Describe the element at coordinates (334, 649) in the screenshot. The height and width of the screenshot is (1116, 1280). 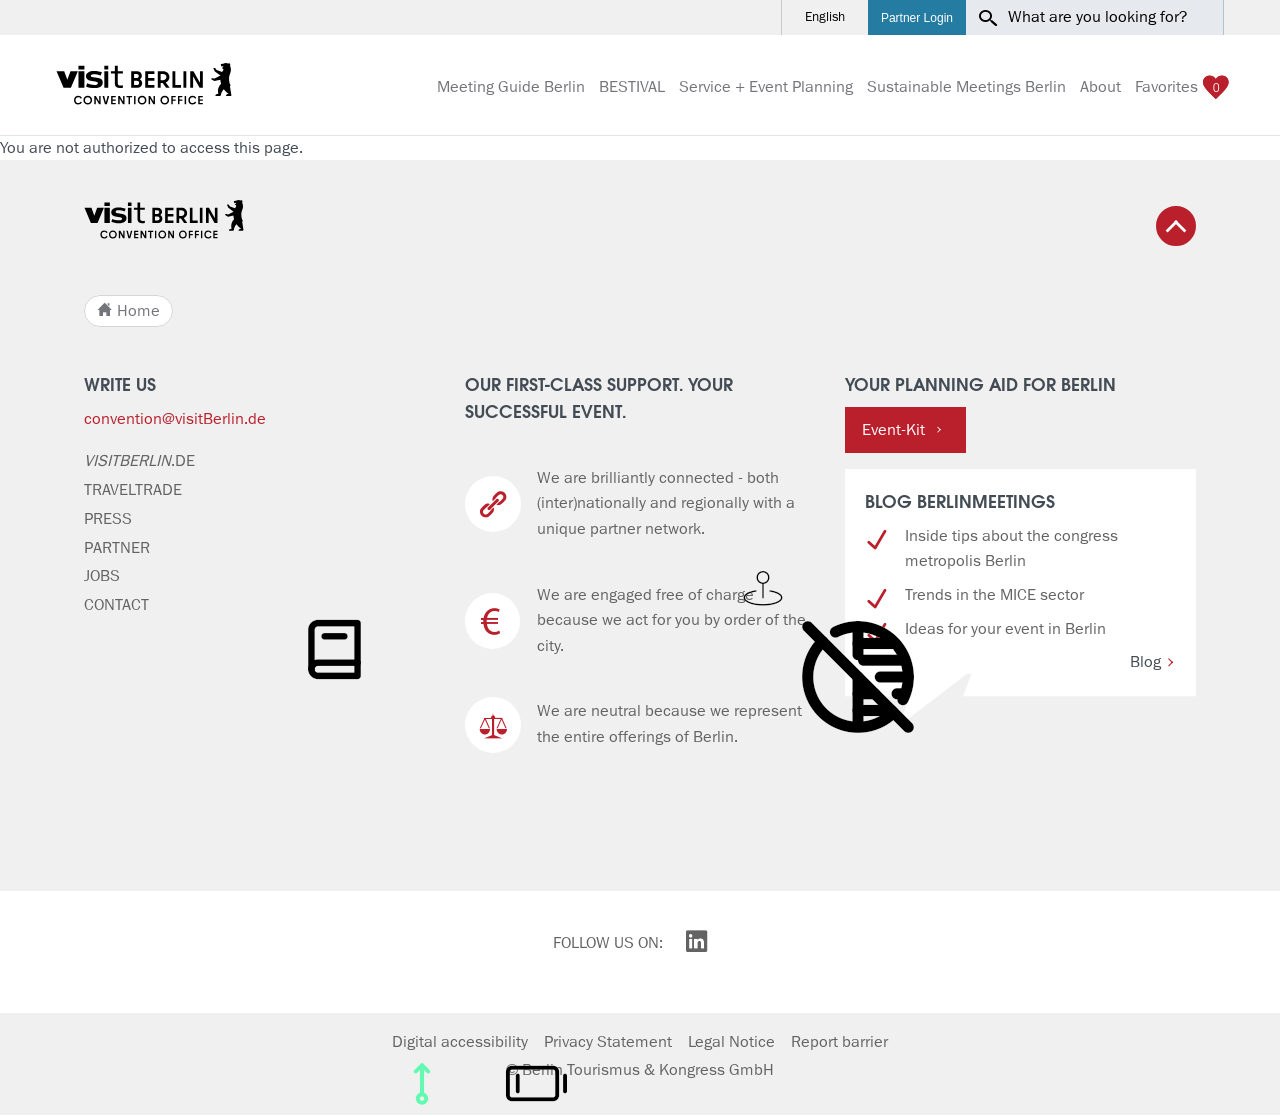
I see `open a book or reading app` at that location.